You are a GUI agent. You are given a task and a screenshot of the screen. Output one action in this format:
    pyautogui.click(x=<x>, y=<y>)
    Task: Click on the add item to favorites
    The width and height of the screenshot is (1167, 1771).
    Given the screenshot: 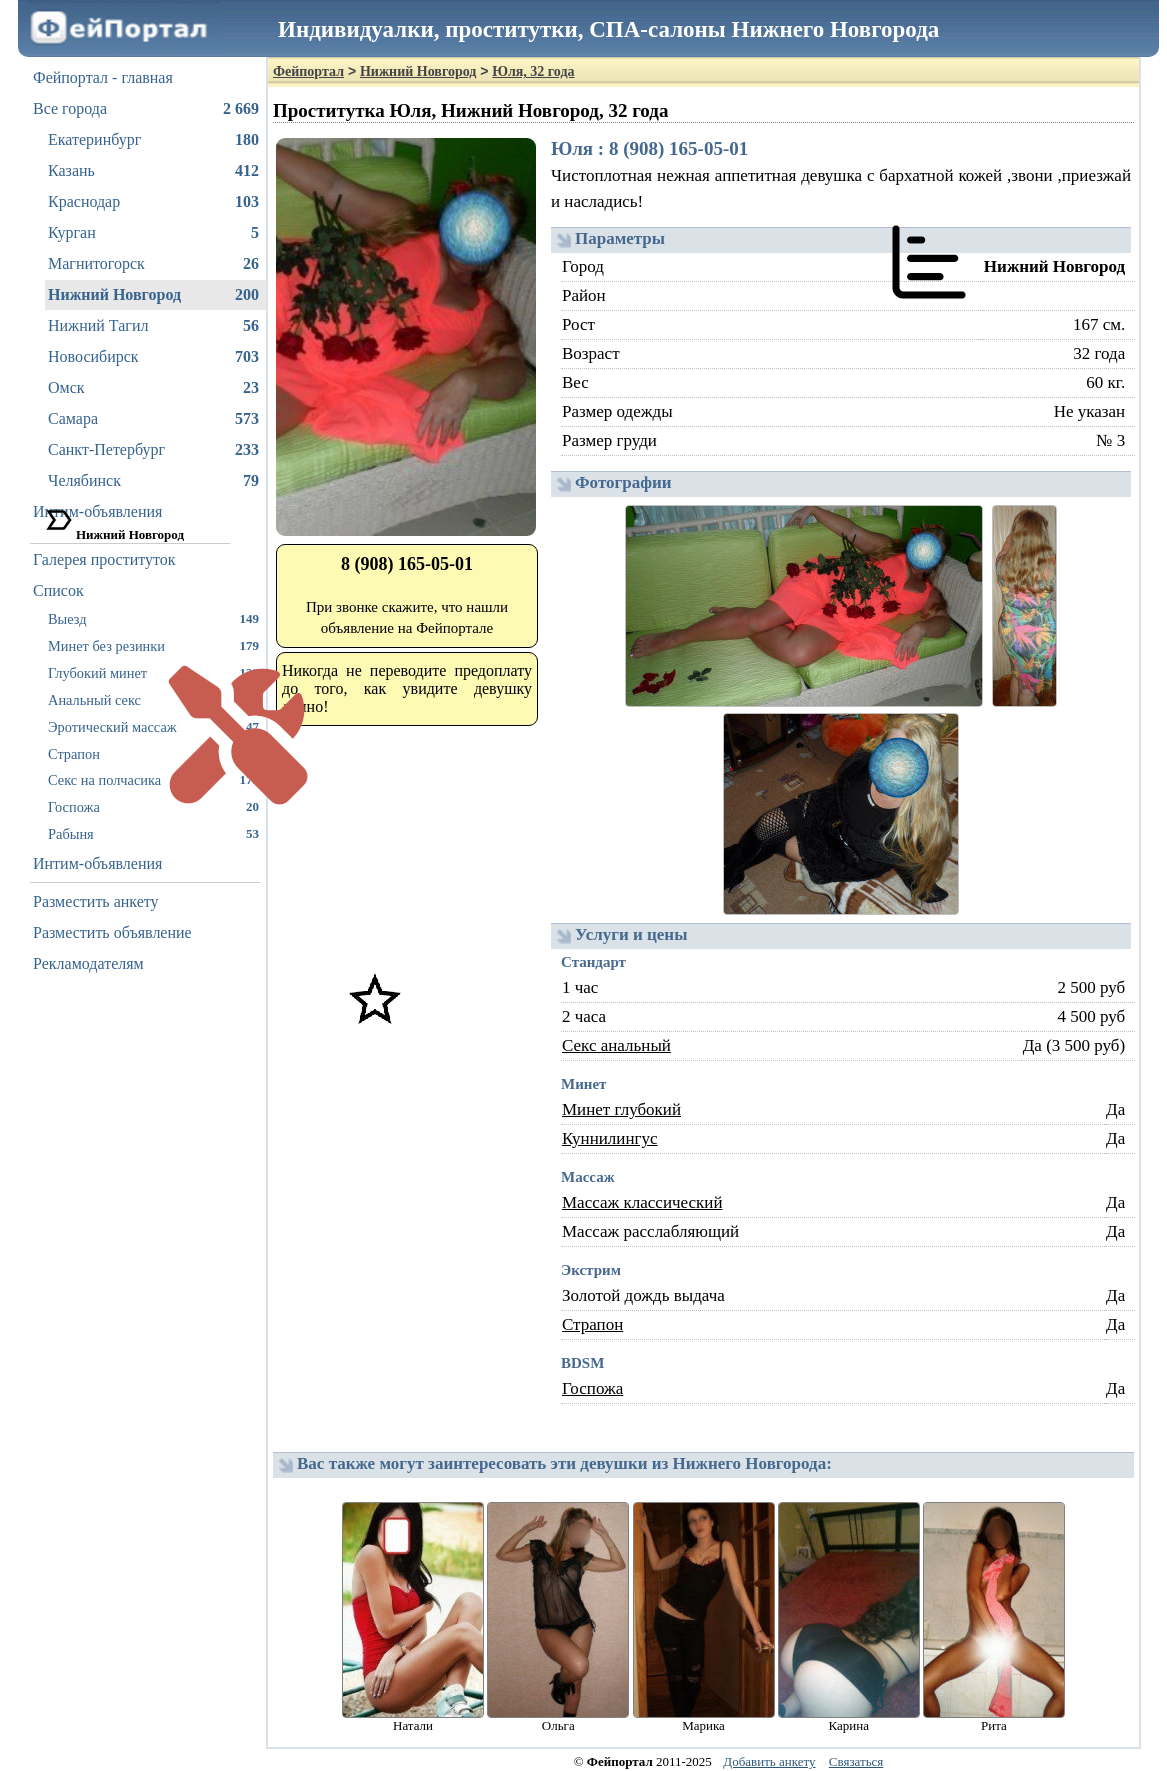 What is the action you would take?
    pyautogui.click(x=375, y=1000)
    